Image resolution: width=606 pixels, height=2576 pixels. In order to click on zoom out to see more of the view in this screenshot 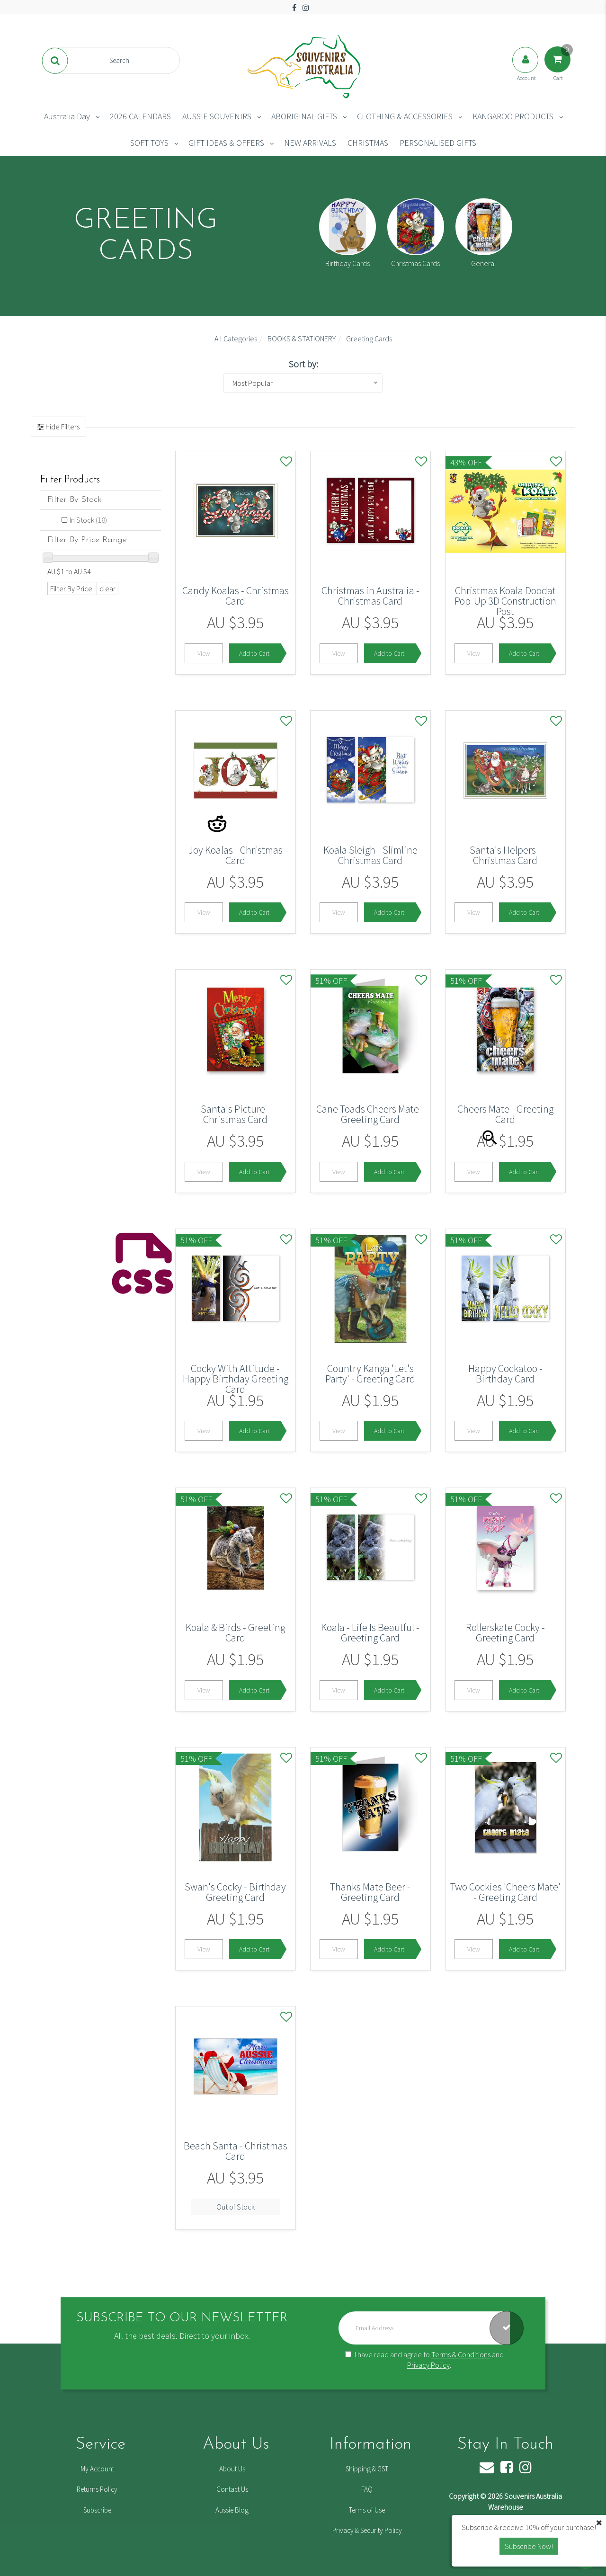, I will do `click(490, 1138)`.